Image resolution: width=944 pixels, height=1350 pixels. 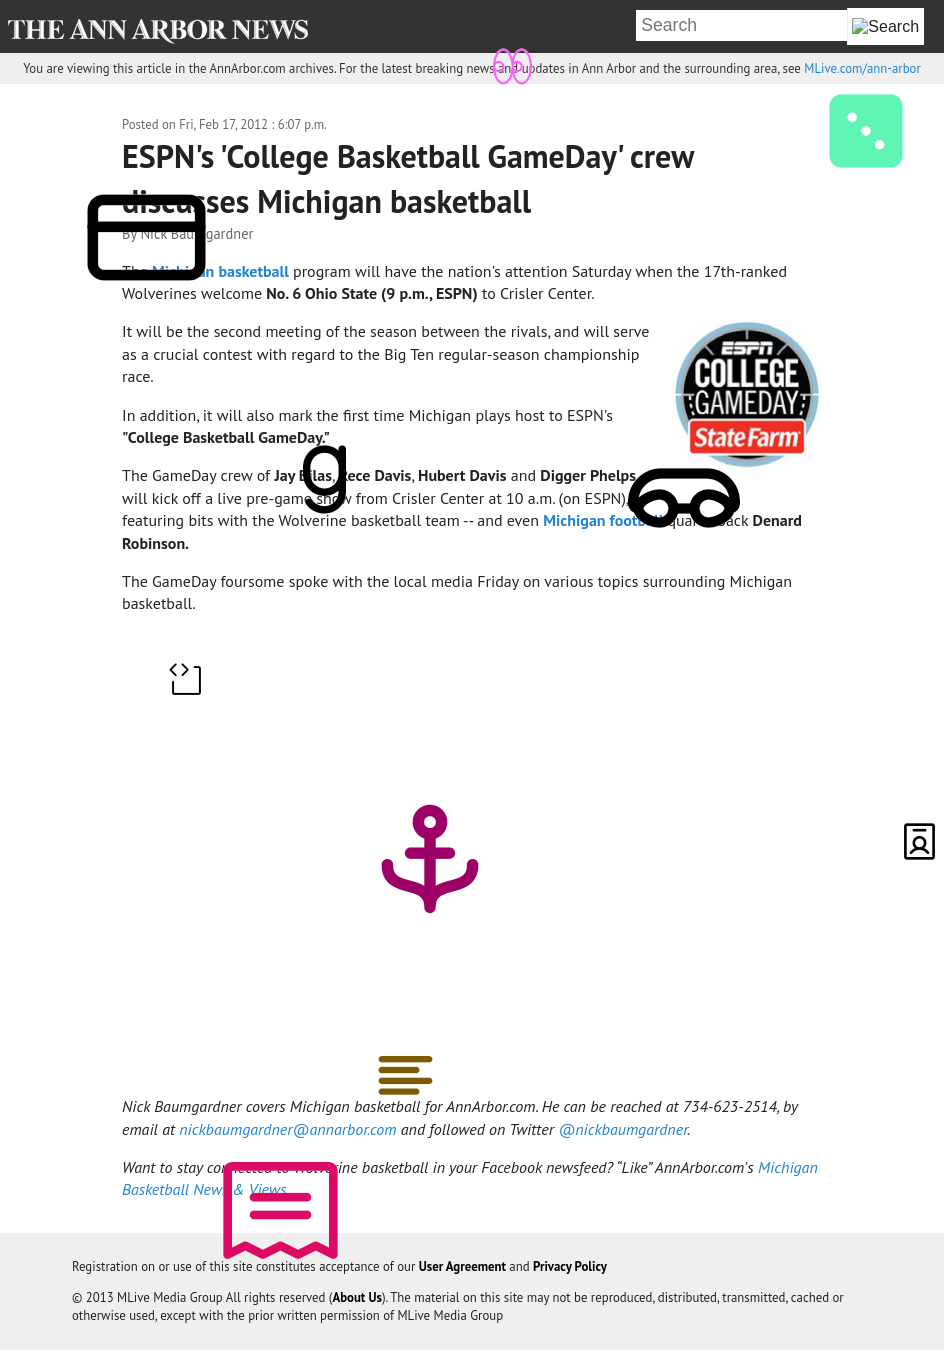 What do you see at coordinates (684, 498) in the screenshot?
I see `access swimming or diving activity settings` at bounding box center [684, 498].